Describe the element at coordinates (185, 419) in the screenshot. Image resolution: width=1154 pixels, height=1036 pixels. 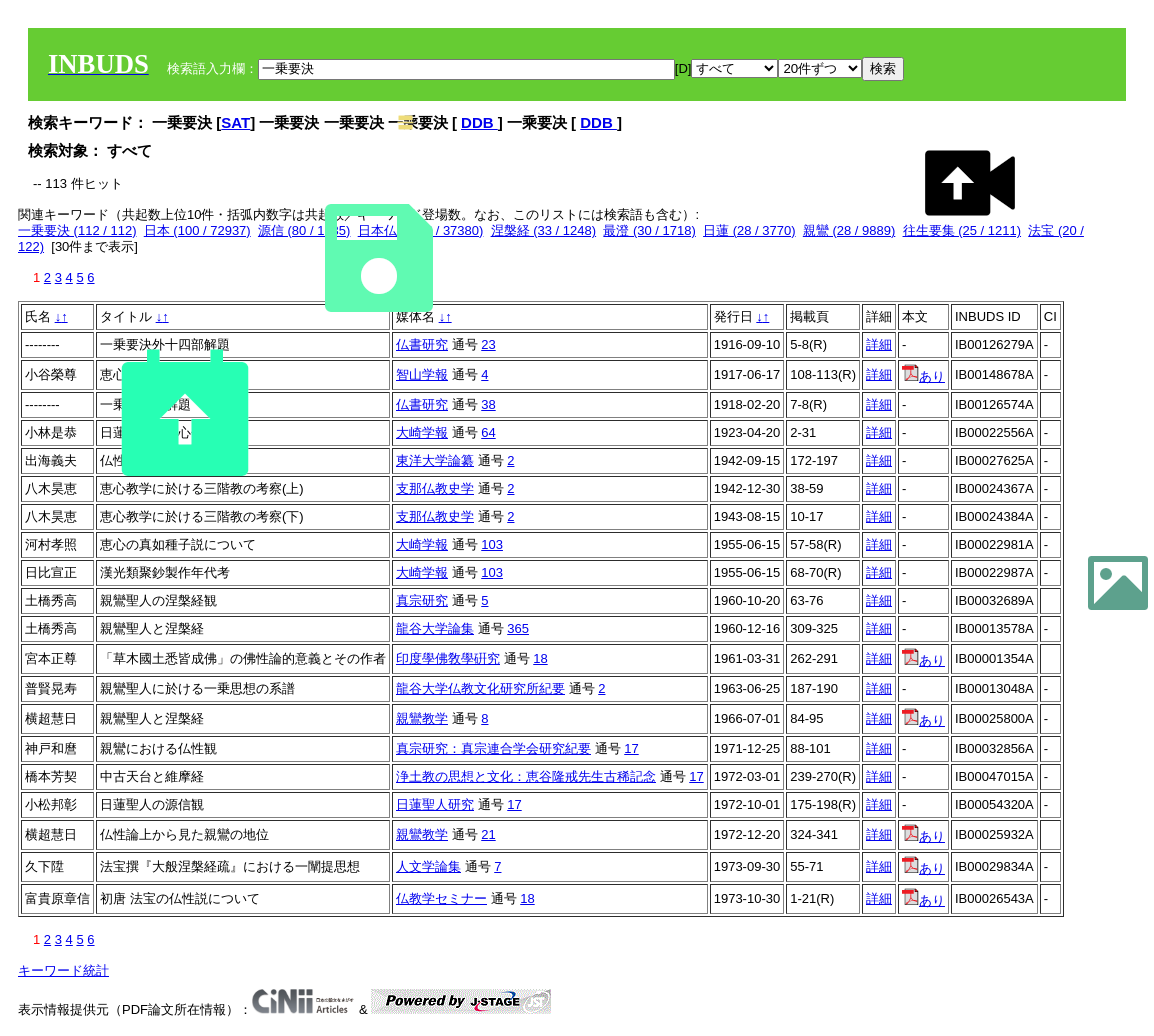
I see `upload image to gallery` at that location.